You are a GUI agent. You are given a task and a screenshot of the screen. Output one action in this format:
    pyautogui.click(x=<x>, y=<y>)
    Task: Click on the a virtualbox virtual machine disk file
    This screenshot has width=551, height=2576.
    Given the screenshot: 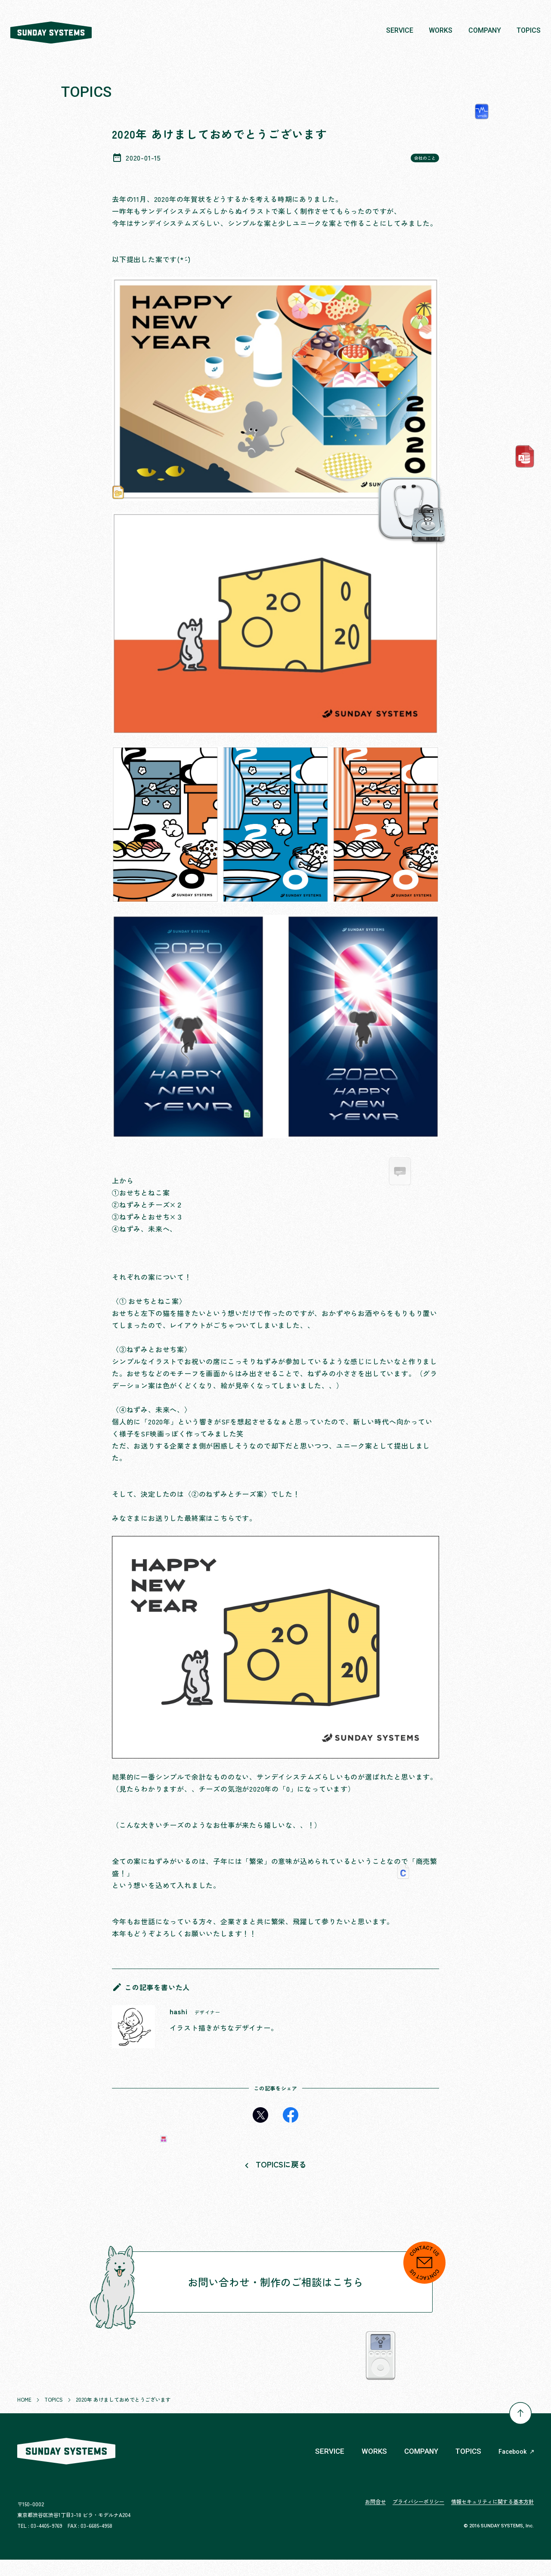 What is the action you would take?
    pyautogui.click(x=482, y=111)
    